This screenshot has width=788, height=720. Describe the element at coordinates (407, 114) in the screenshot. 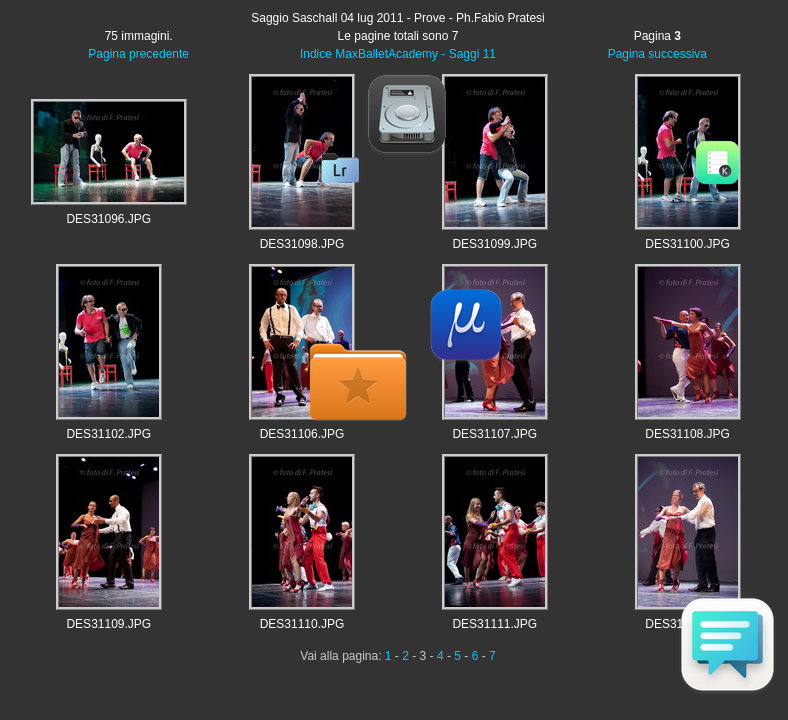

I see `open disk utility to manage storage drives` at that location.